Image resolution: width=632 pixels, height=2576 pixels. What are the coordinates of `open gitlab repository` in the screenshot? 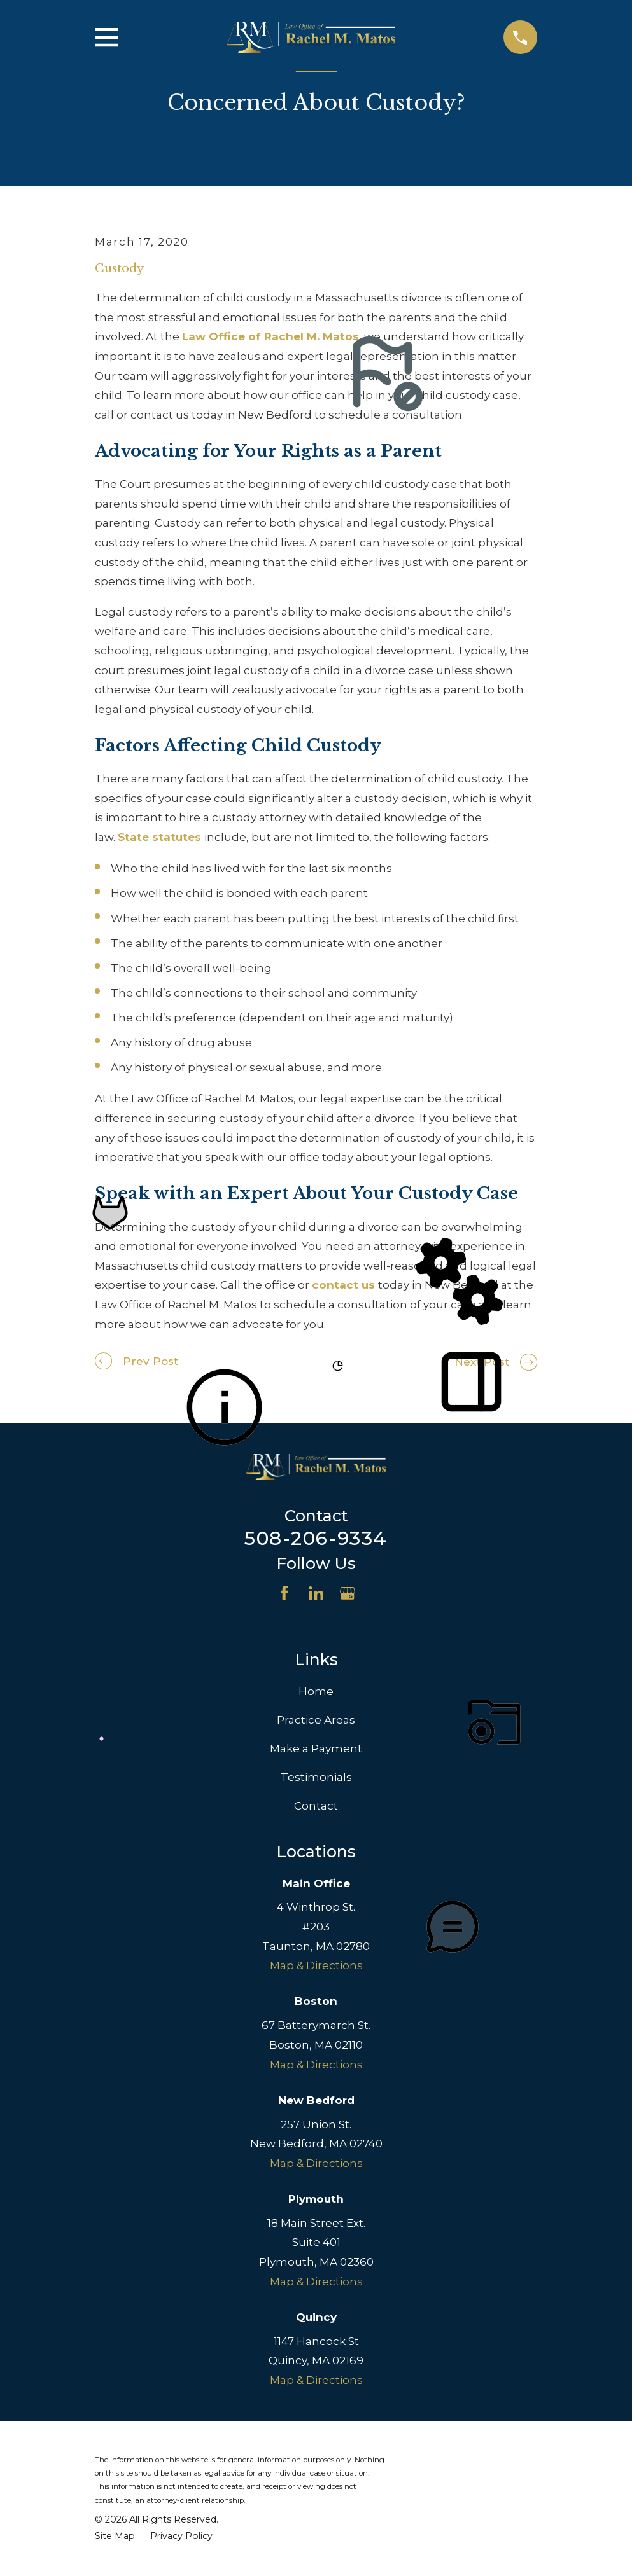 It's located at (110, 1212).